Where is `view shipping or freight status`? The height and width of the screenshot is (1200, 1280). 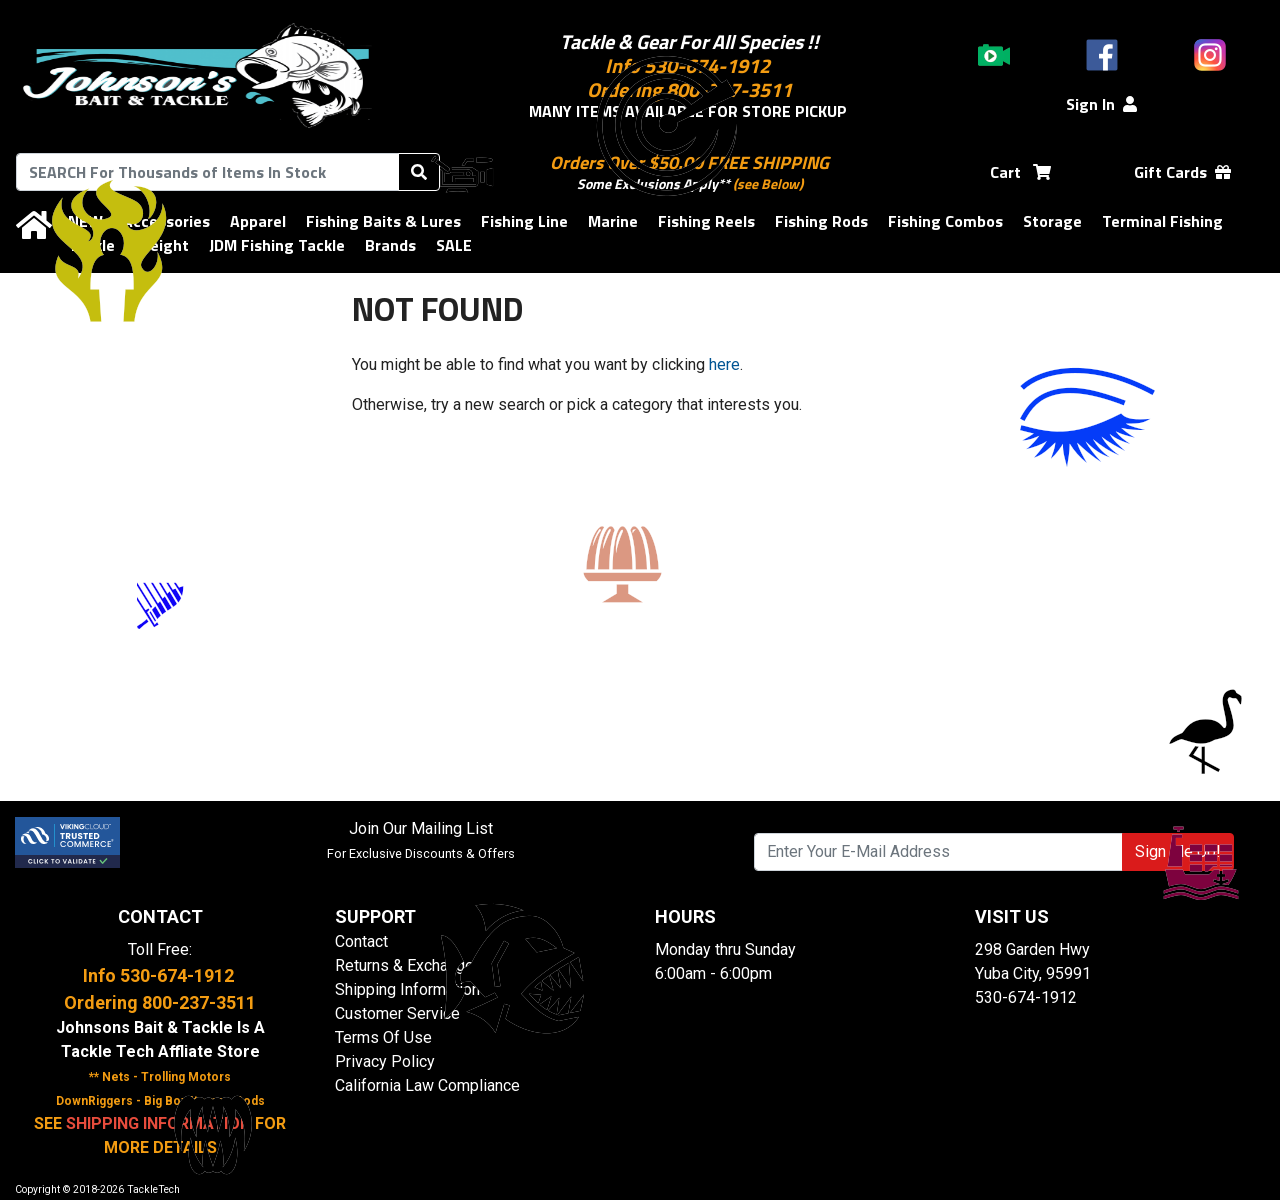 view shipping or freight status is located at coordinates (1201, 863).